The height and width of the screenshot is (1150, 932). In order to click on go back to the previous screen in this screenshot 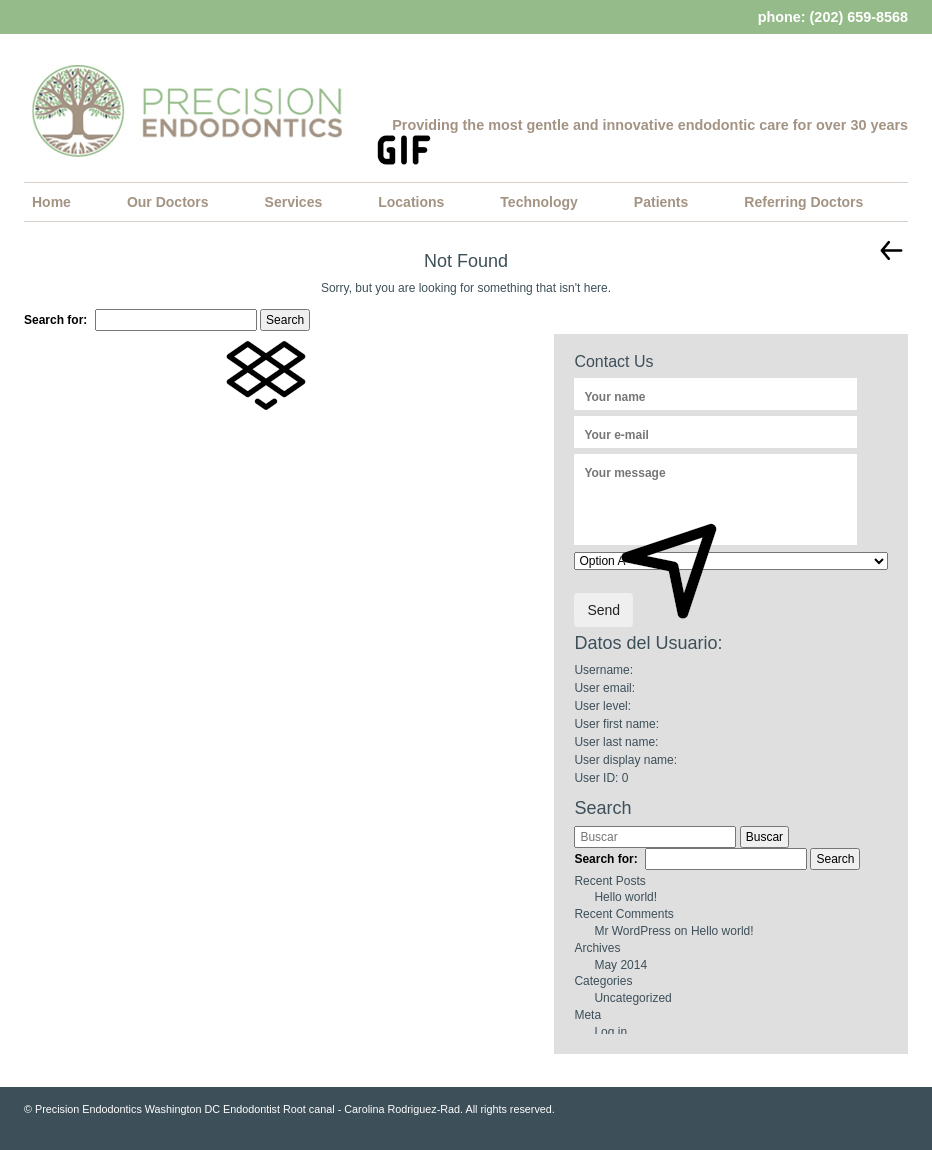, I will do `click(891, 250)`.